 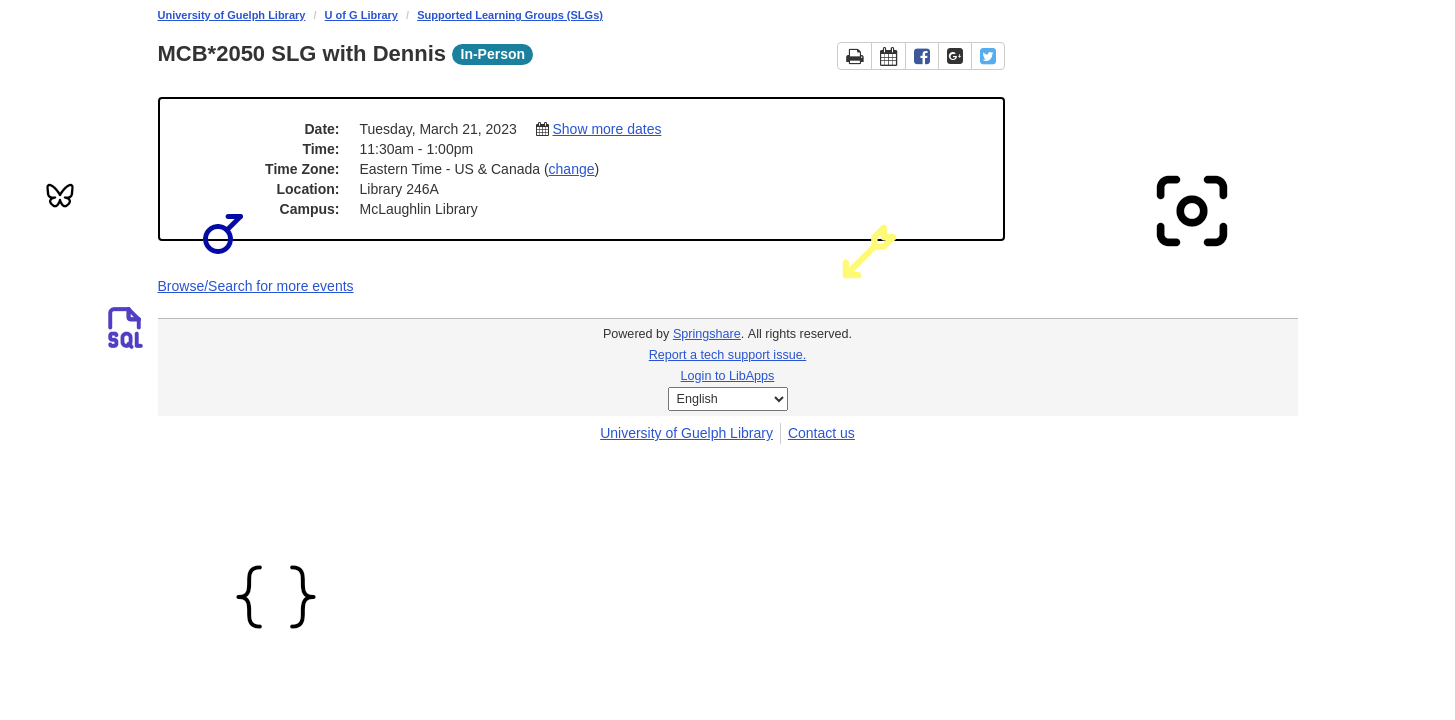 I want to click on select demiboy gender identity, so click(x=223, y=234).